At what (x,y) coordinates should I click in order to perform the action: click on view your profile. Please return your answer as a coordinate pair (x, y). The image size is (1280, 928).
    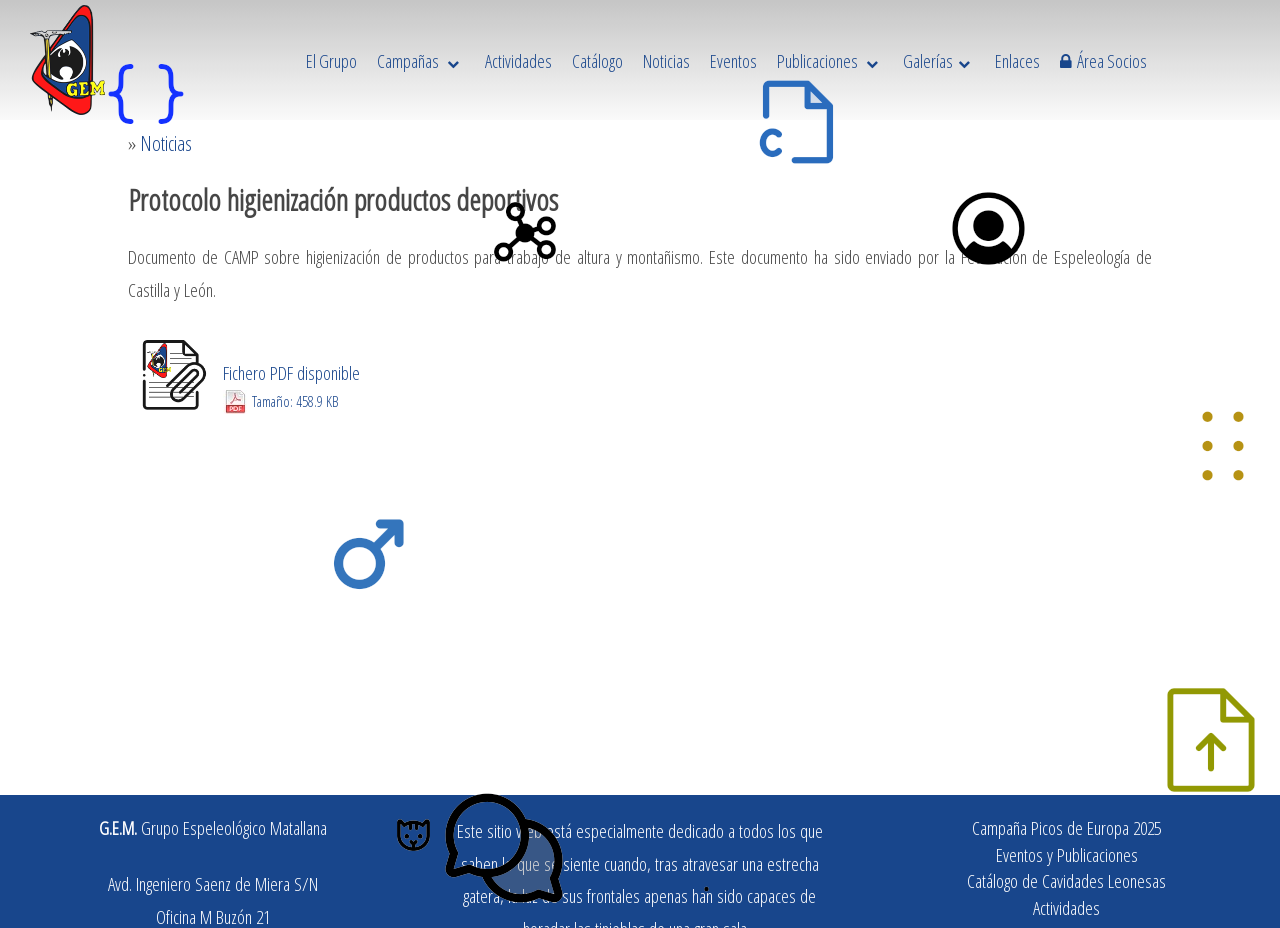
    Looking at the image, I should click on (988, 228).